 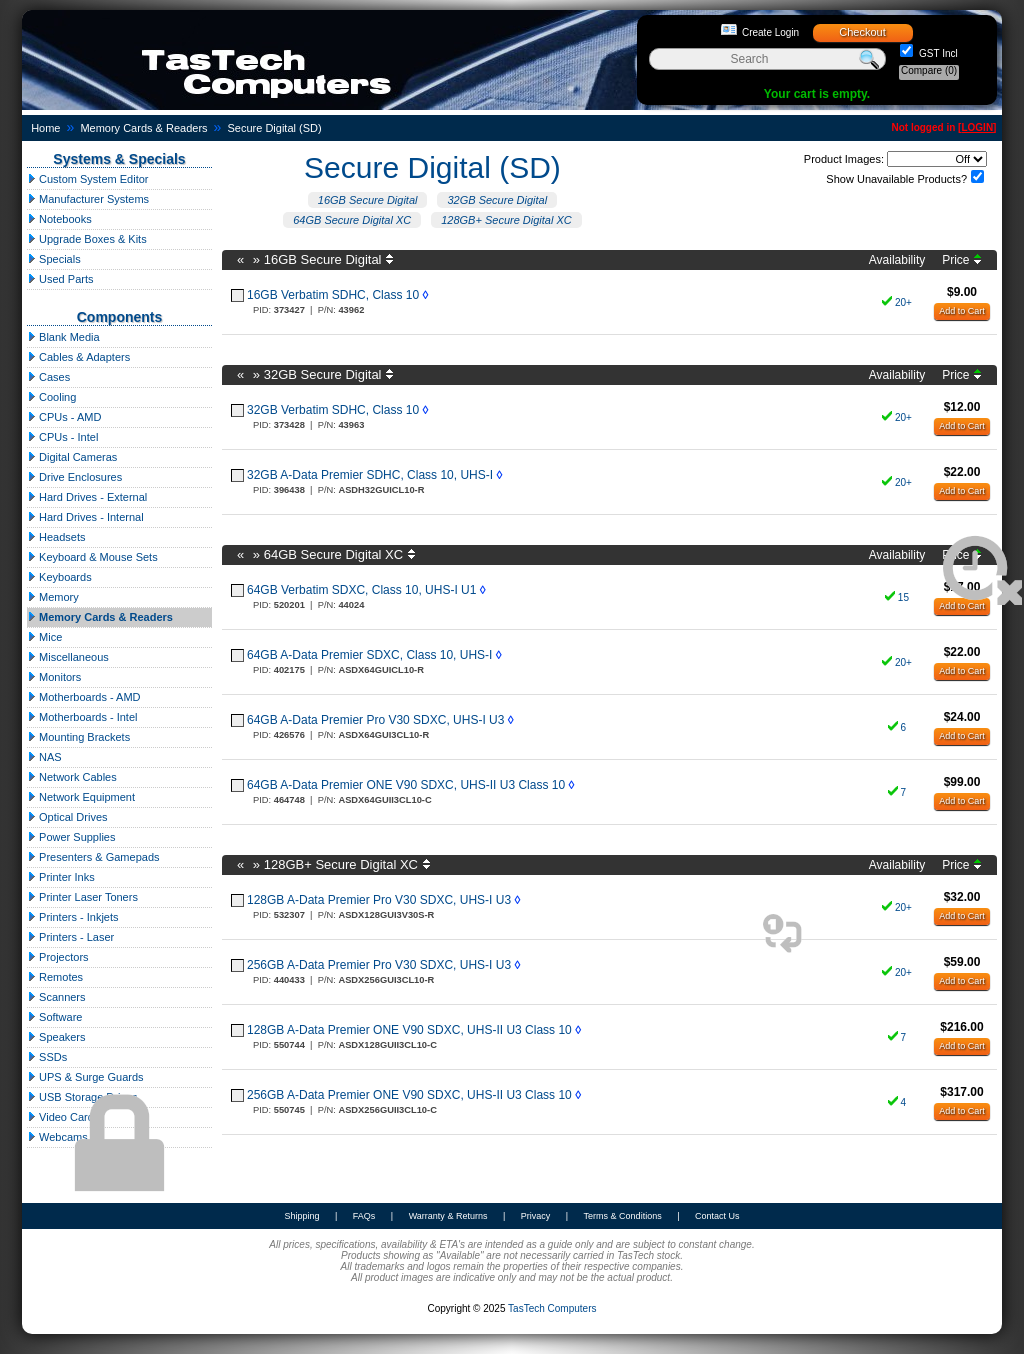 I want to click on indicates a missed appointment or event, so click(x=982, y=565).